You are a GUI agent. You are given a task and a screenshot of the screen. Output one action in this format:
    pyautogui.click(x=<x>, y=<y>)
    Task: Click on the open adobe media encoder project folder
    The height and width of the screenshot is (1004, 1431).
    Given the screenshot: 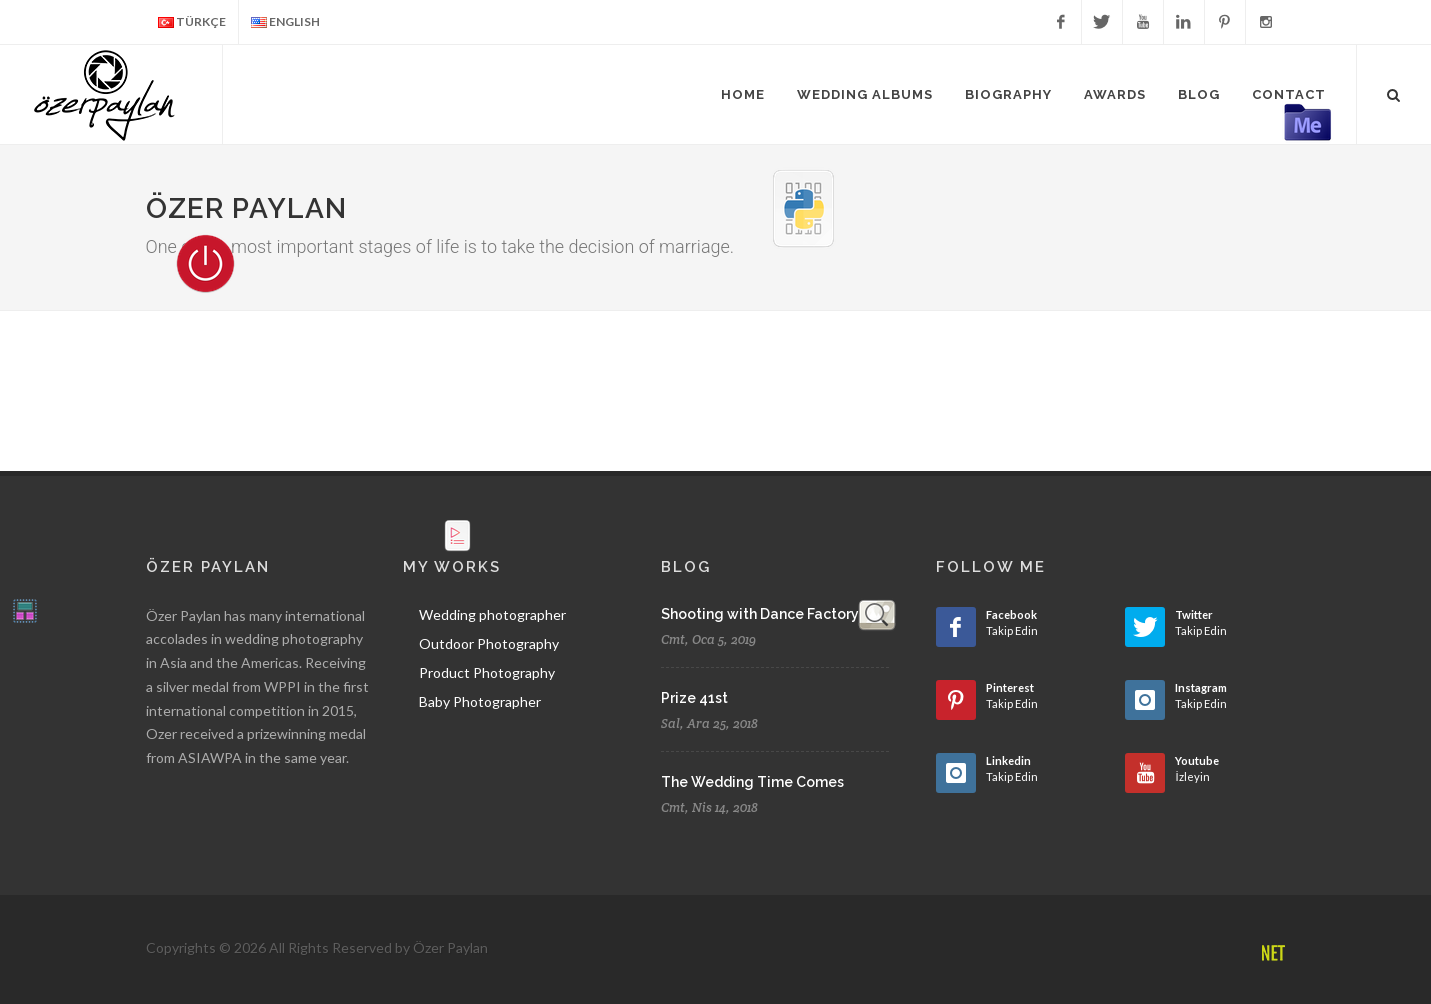 What is the action you would take?
    pyautogui.click(x=1307, y=123)
    